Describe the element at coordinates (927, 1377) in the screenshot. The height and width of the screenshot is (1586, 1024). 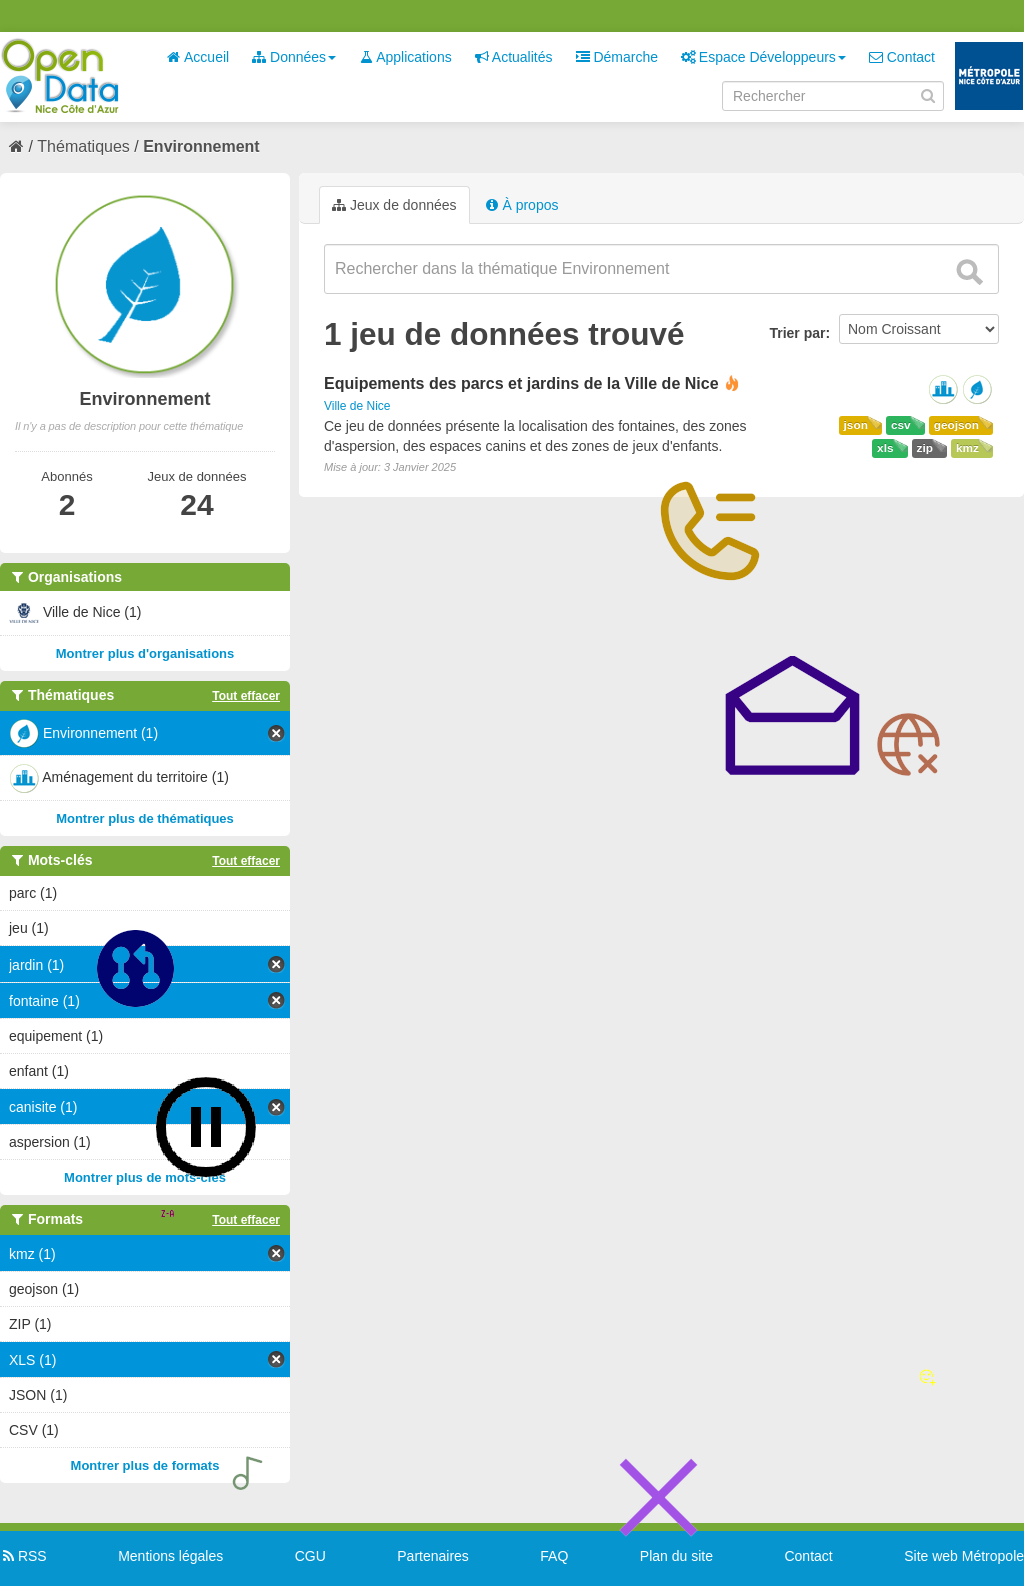
I see `add a reaction to a message` at that location.